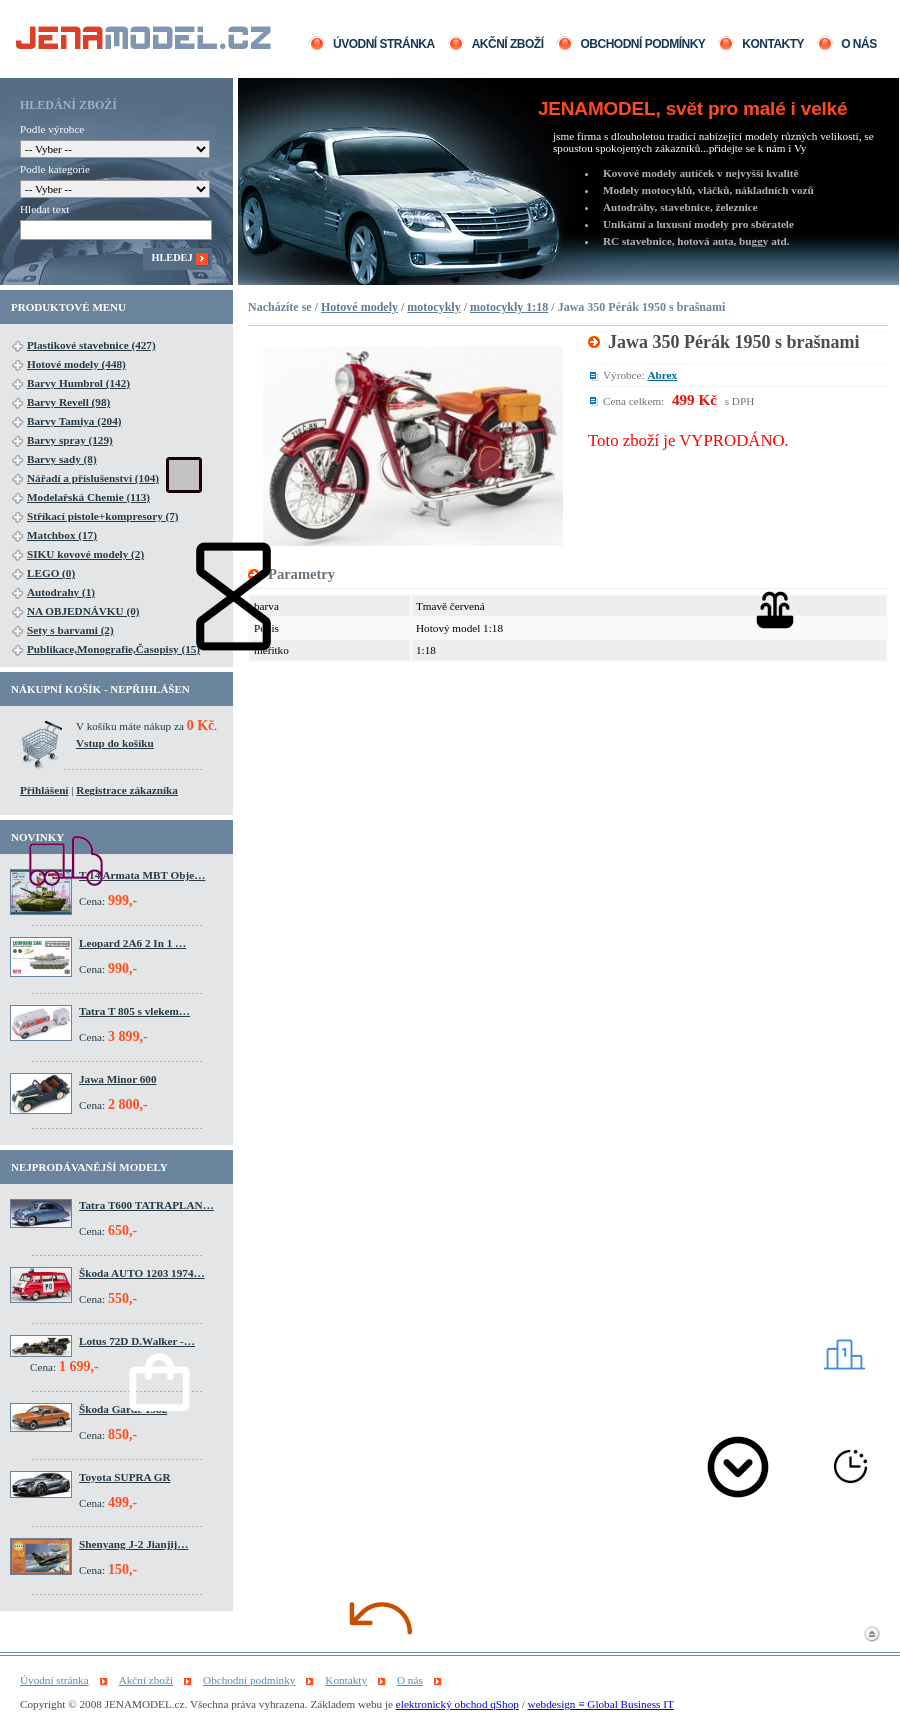 Image resolution: width=900 pixels, height=1732 pixels. Describe the element at coordinates (382, 1616) in the screenshot. I see `undo the last action` at that location.